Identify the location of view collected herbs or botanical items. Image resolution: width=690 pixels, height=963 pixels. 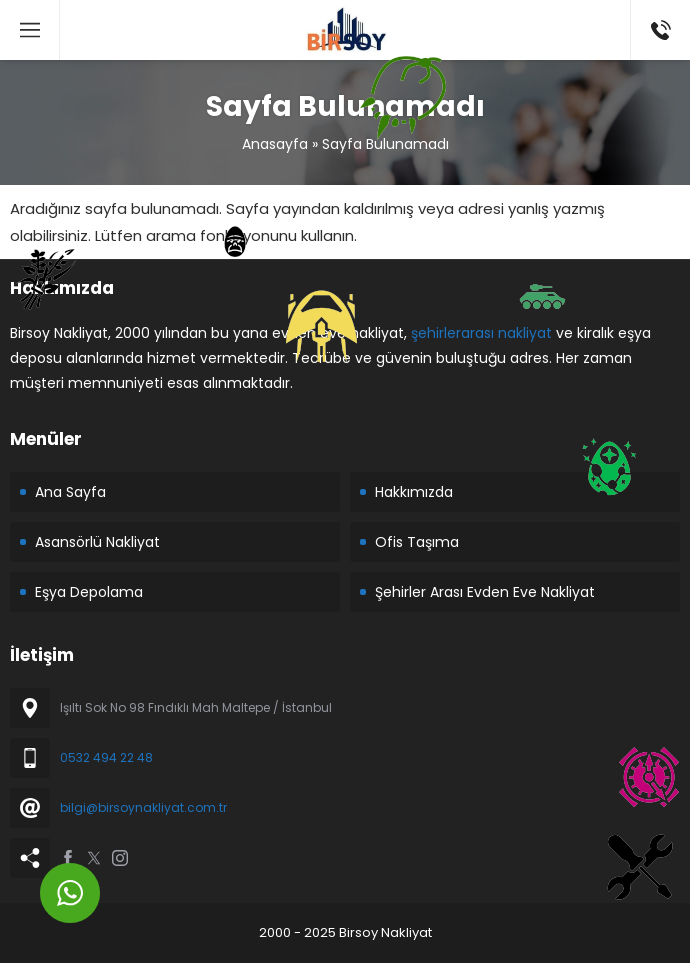
(45, 279).